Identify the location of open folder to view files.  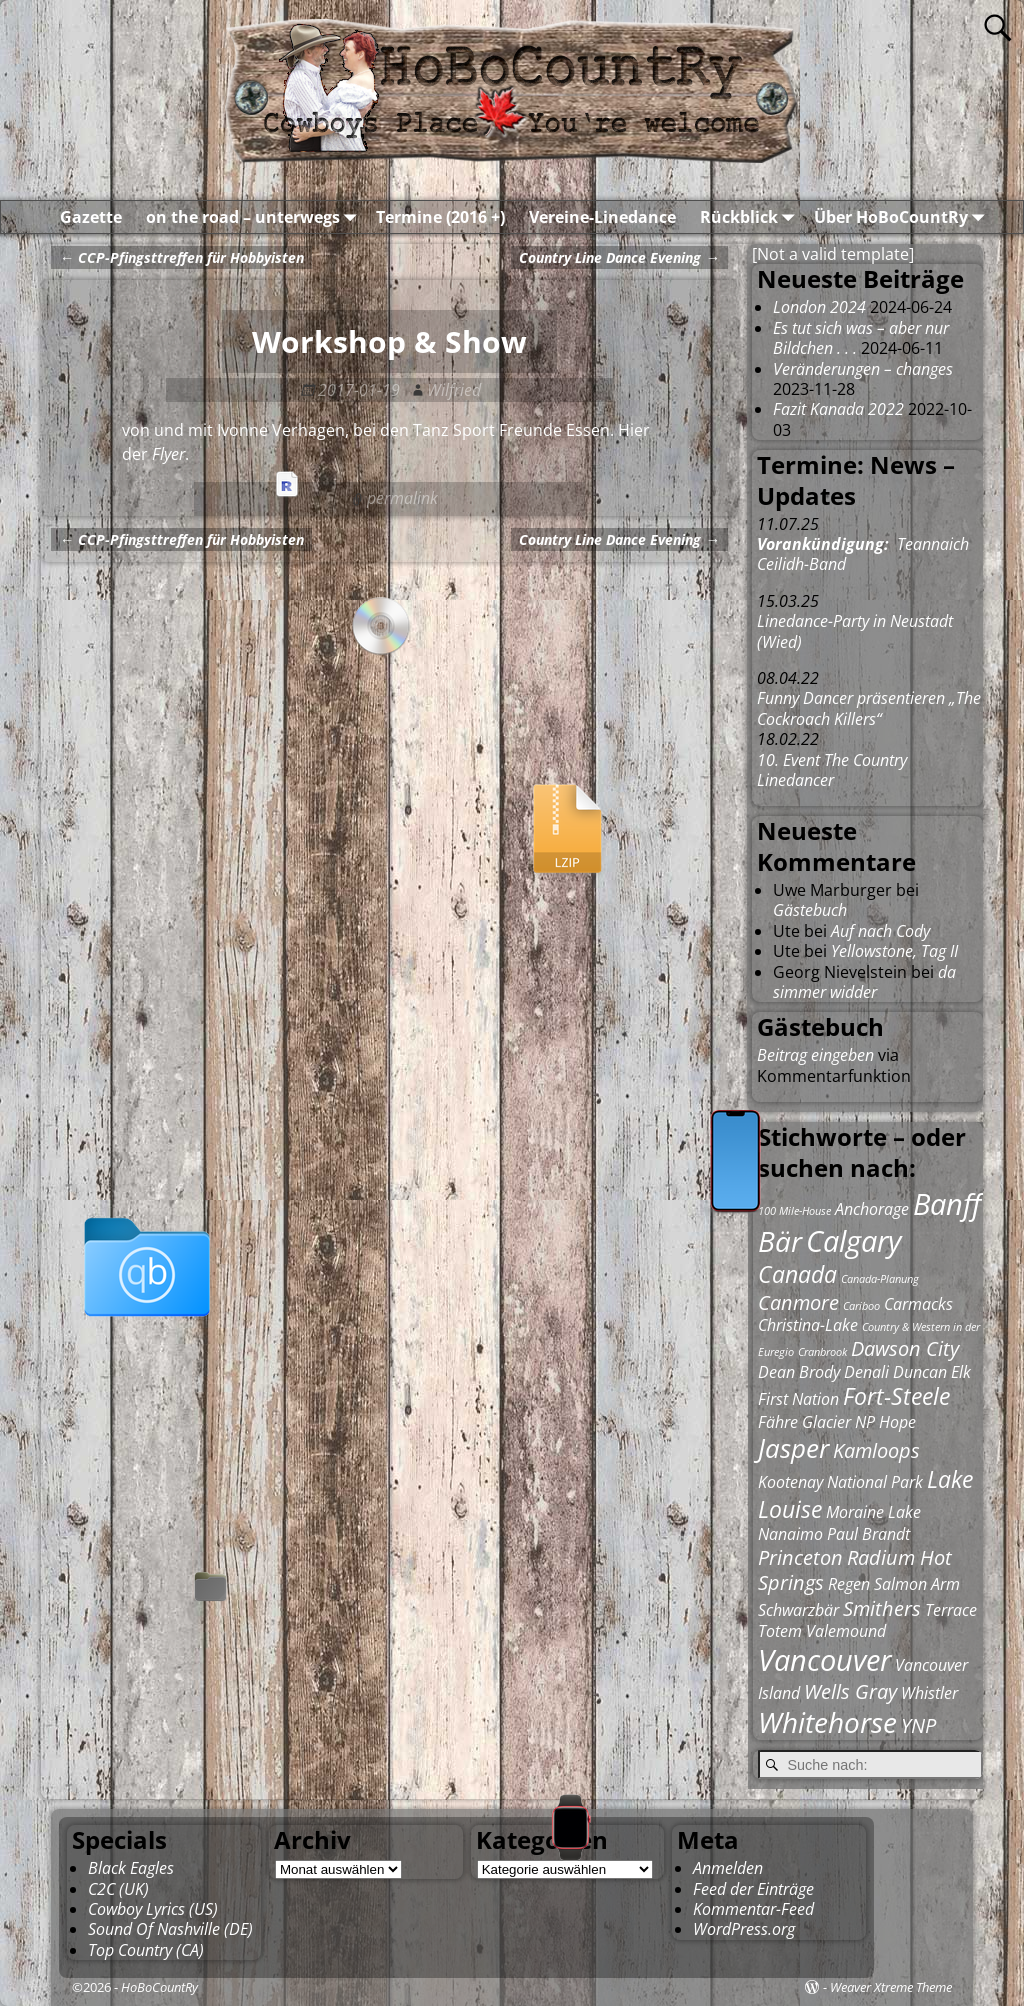
(210, 1586).